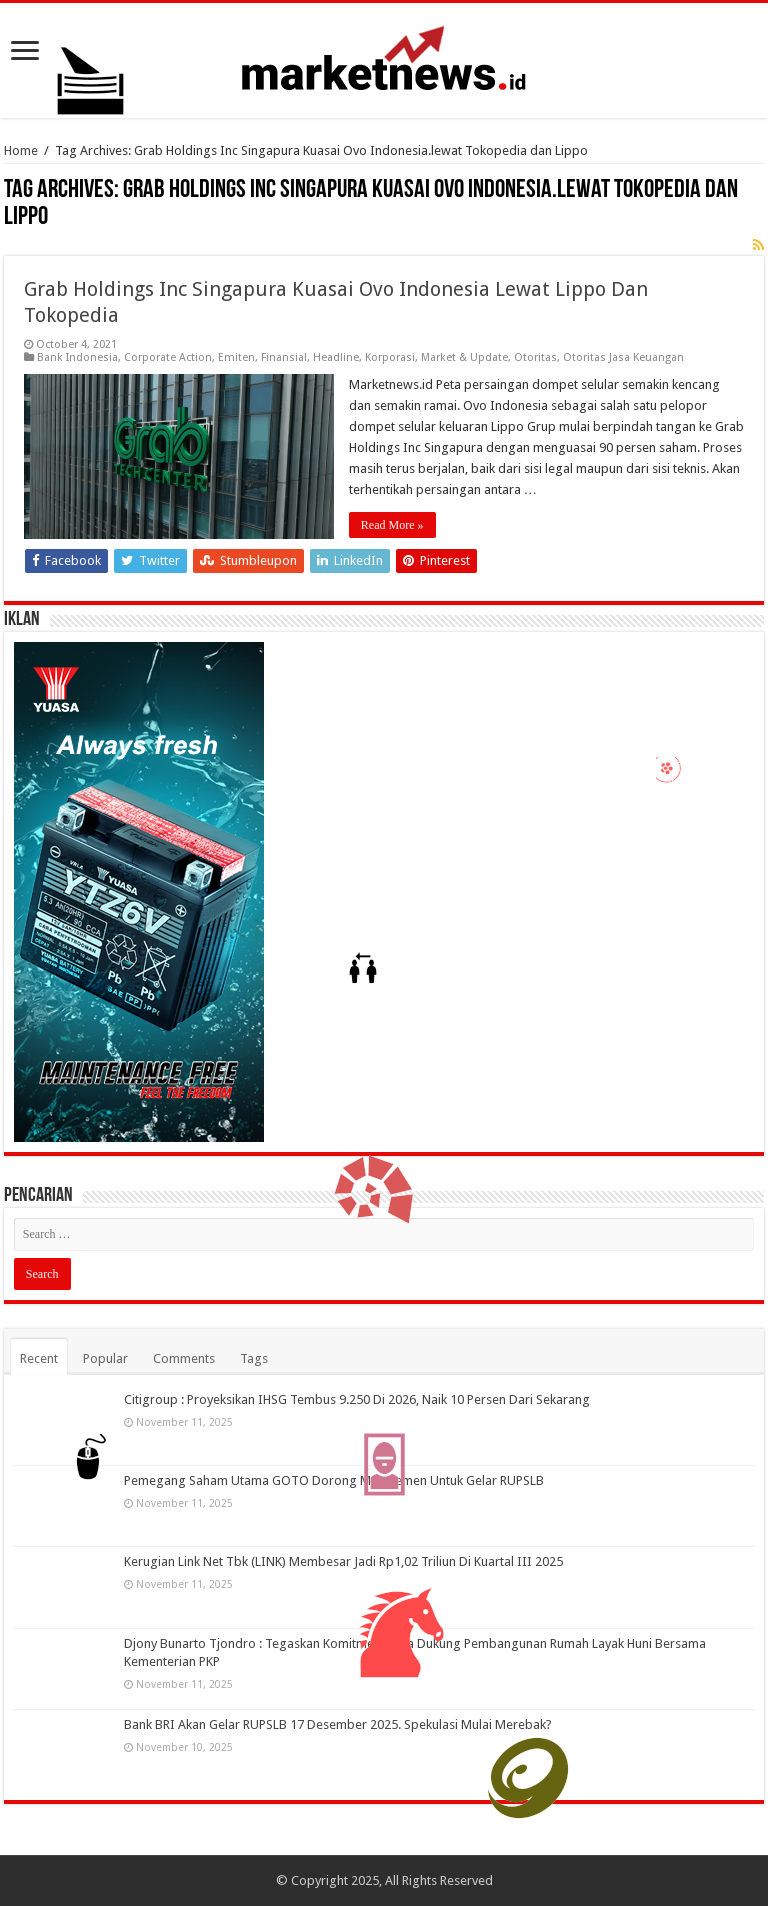 The image size is (768, 1906). Describe the element at coordinates (363, 968) in the screenshot. I see `switch to previous player's turn` at that location.